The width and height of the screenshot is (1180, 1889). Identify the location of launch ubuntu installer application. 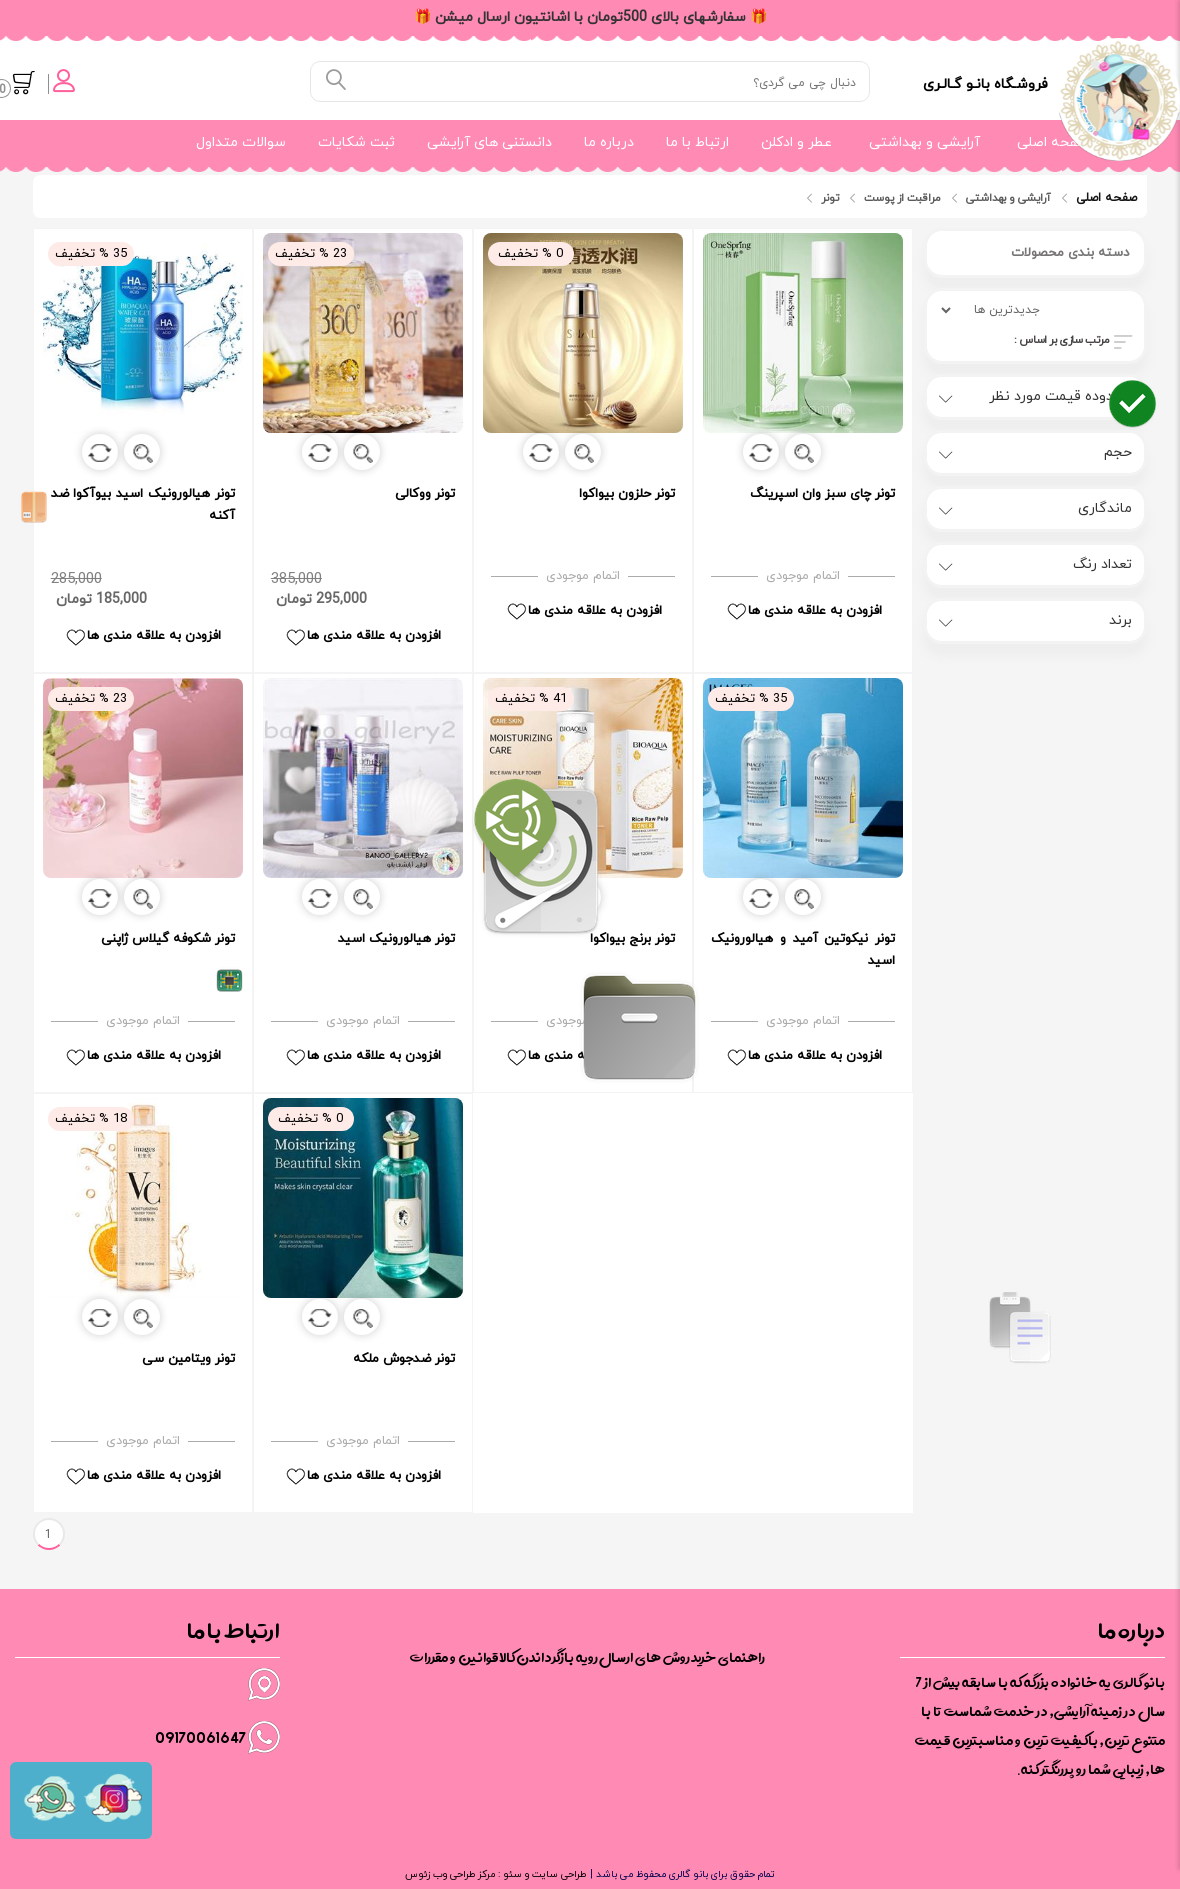
(541, 861).